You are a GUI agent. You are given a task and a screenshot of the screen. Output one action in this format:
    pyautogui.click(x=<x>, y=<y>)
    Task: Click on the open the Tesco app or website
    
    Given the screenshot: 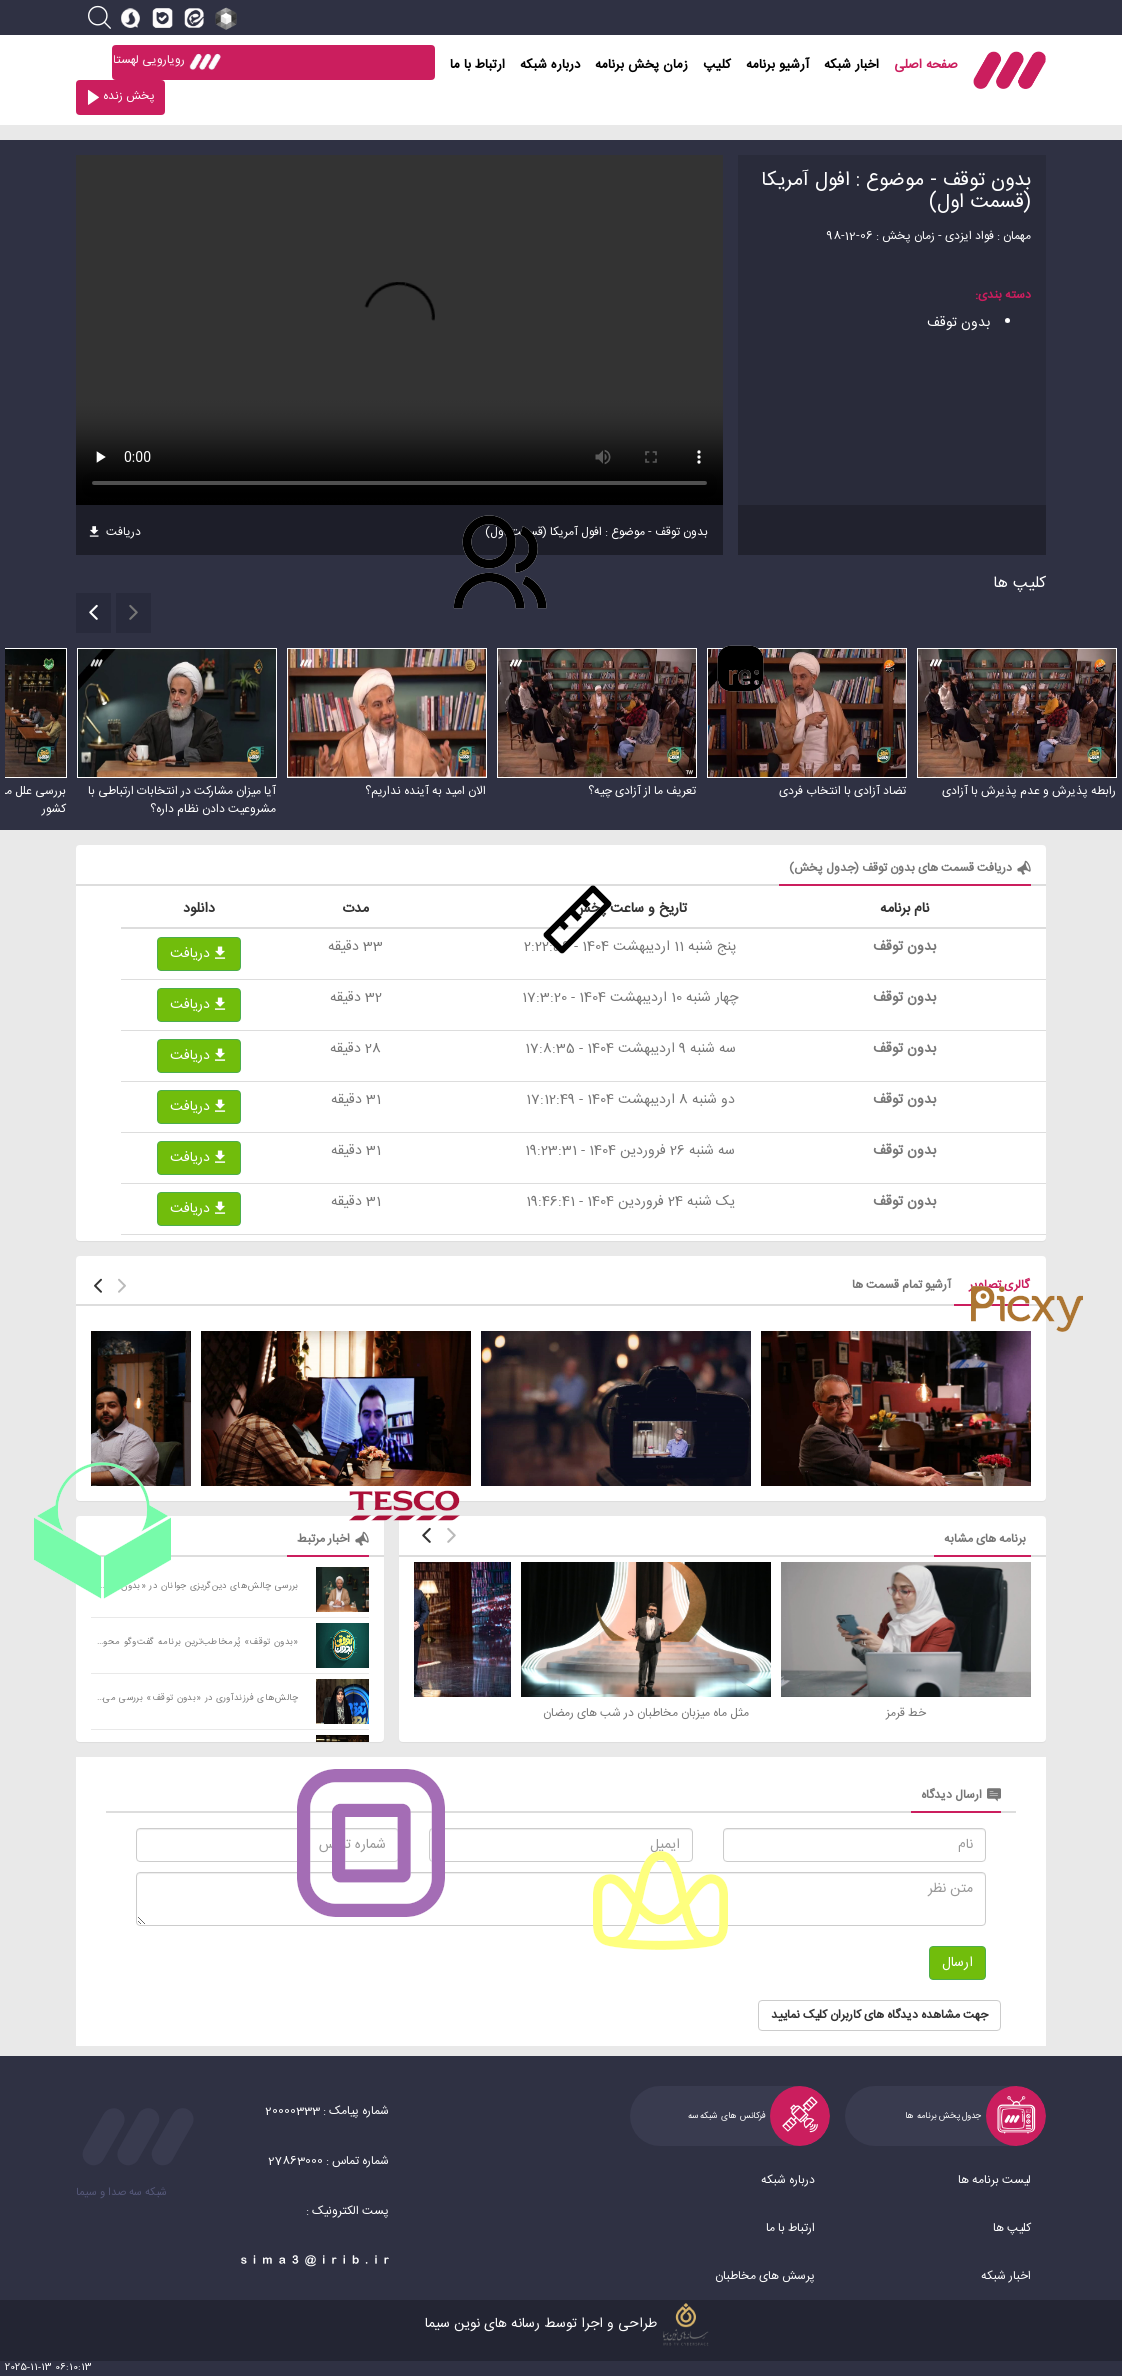 What is the action you would take?
    pyautogui.click(x=404, y=1505)
    